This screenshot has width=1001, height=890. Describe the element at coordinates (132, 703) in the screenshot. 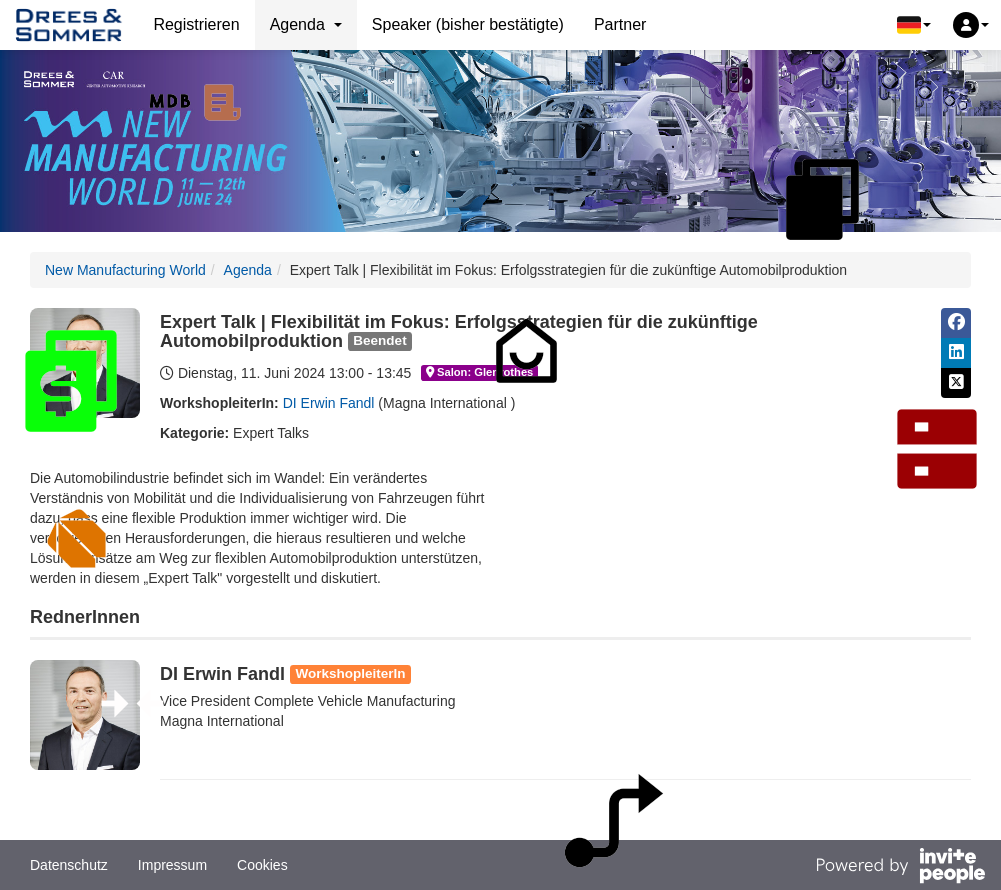

I see `collapse or minimize a panel horizontally` at that location.